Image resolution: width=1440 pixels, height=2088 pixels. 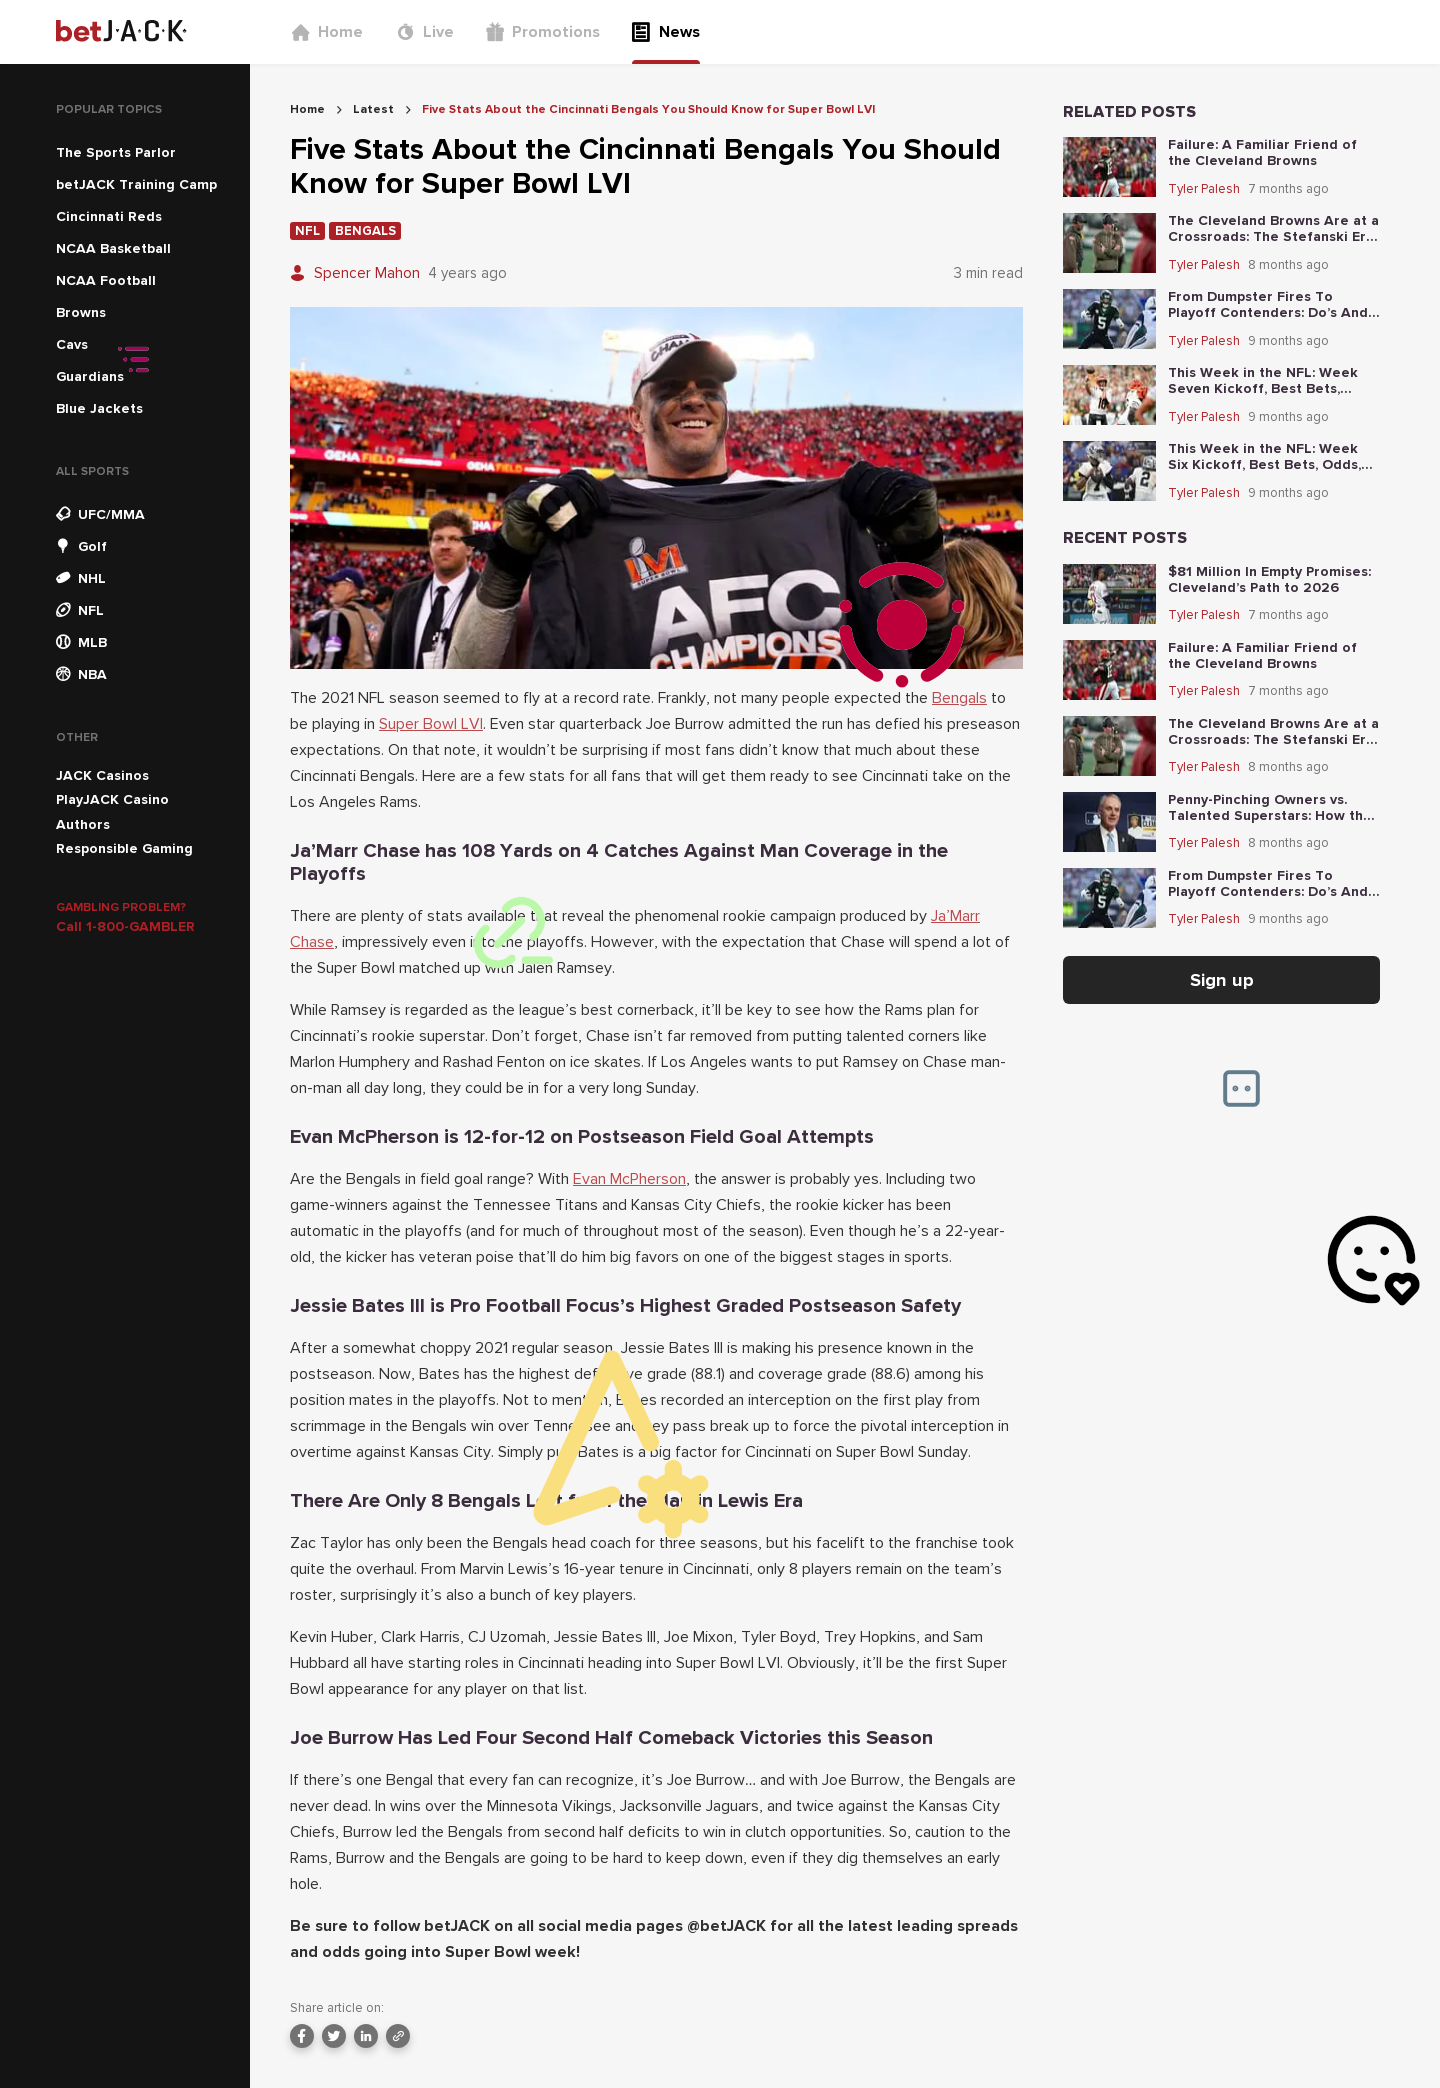 What do you see at coordinates (509, 932) in the screenshot?
I see `remove a link or hyperlink` at bounding box center [509, 932].